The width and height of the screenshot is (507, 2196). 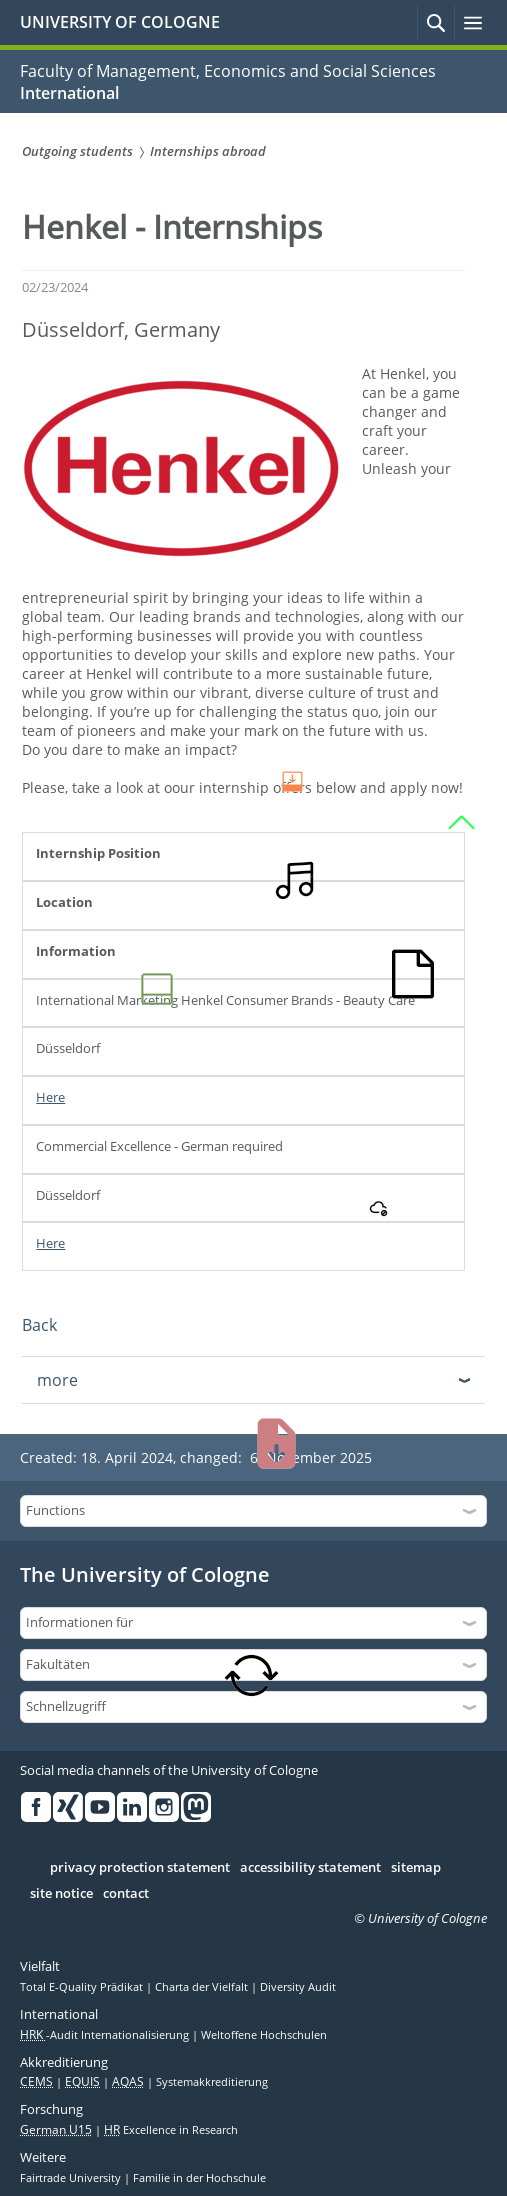 What do you see at coordinates (251, 1675) in the screenshot?
I see `sync or refresh data` at bounding box center [251, 1675].